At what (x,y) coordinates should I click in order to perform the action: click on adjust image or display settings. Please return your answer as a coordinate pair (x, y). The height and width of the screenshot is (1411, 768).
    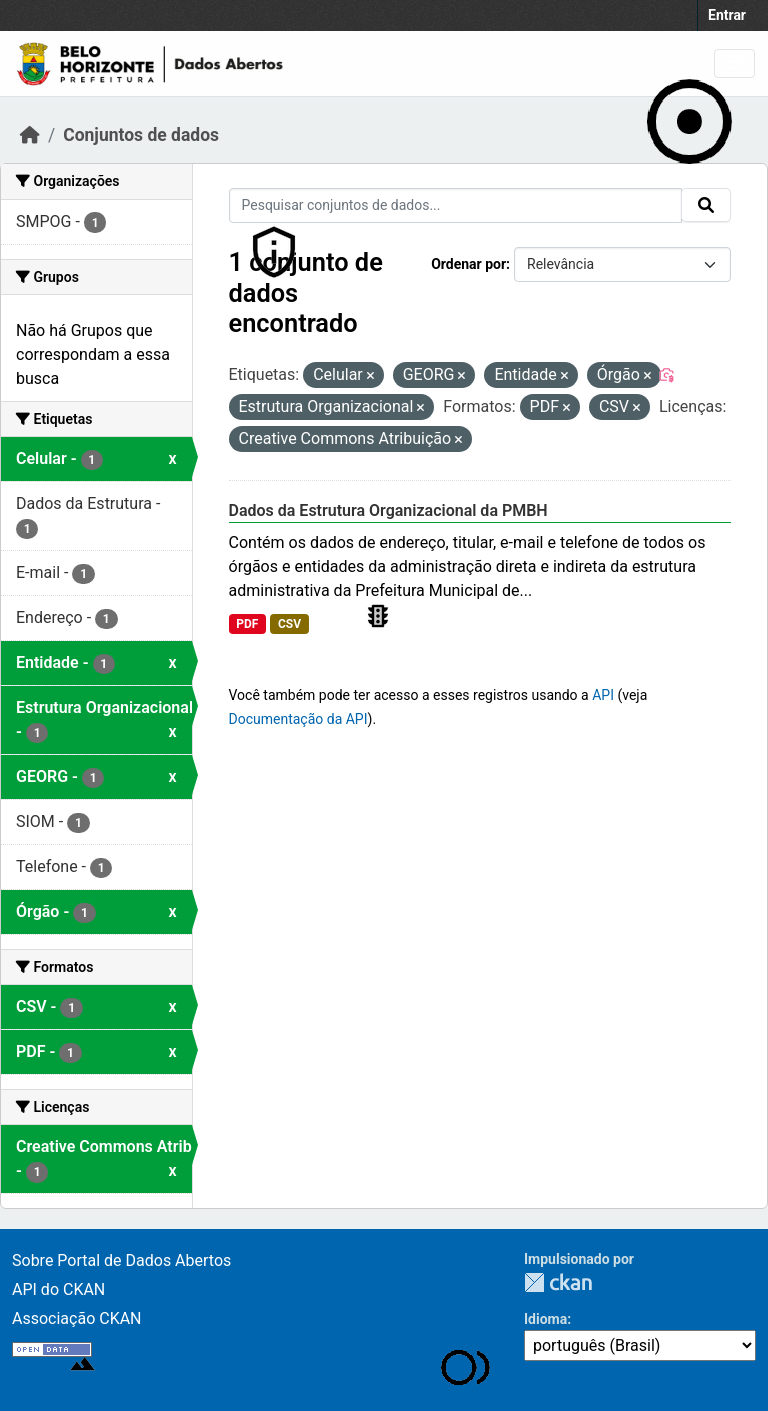
    Looking at the image, I should click on (689, 121).